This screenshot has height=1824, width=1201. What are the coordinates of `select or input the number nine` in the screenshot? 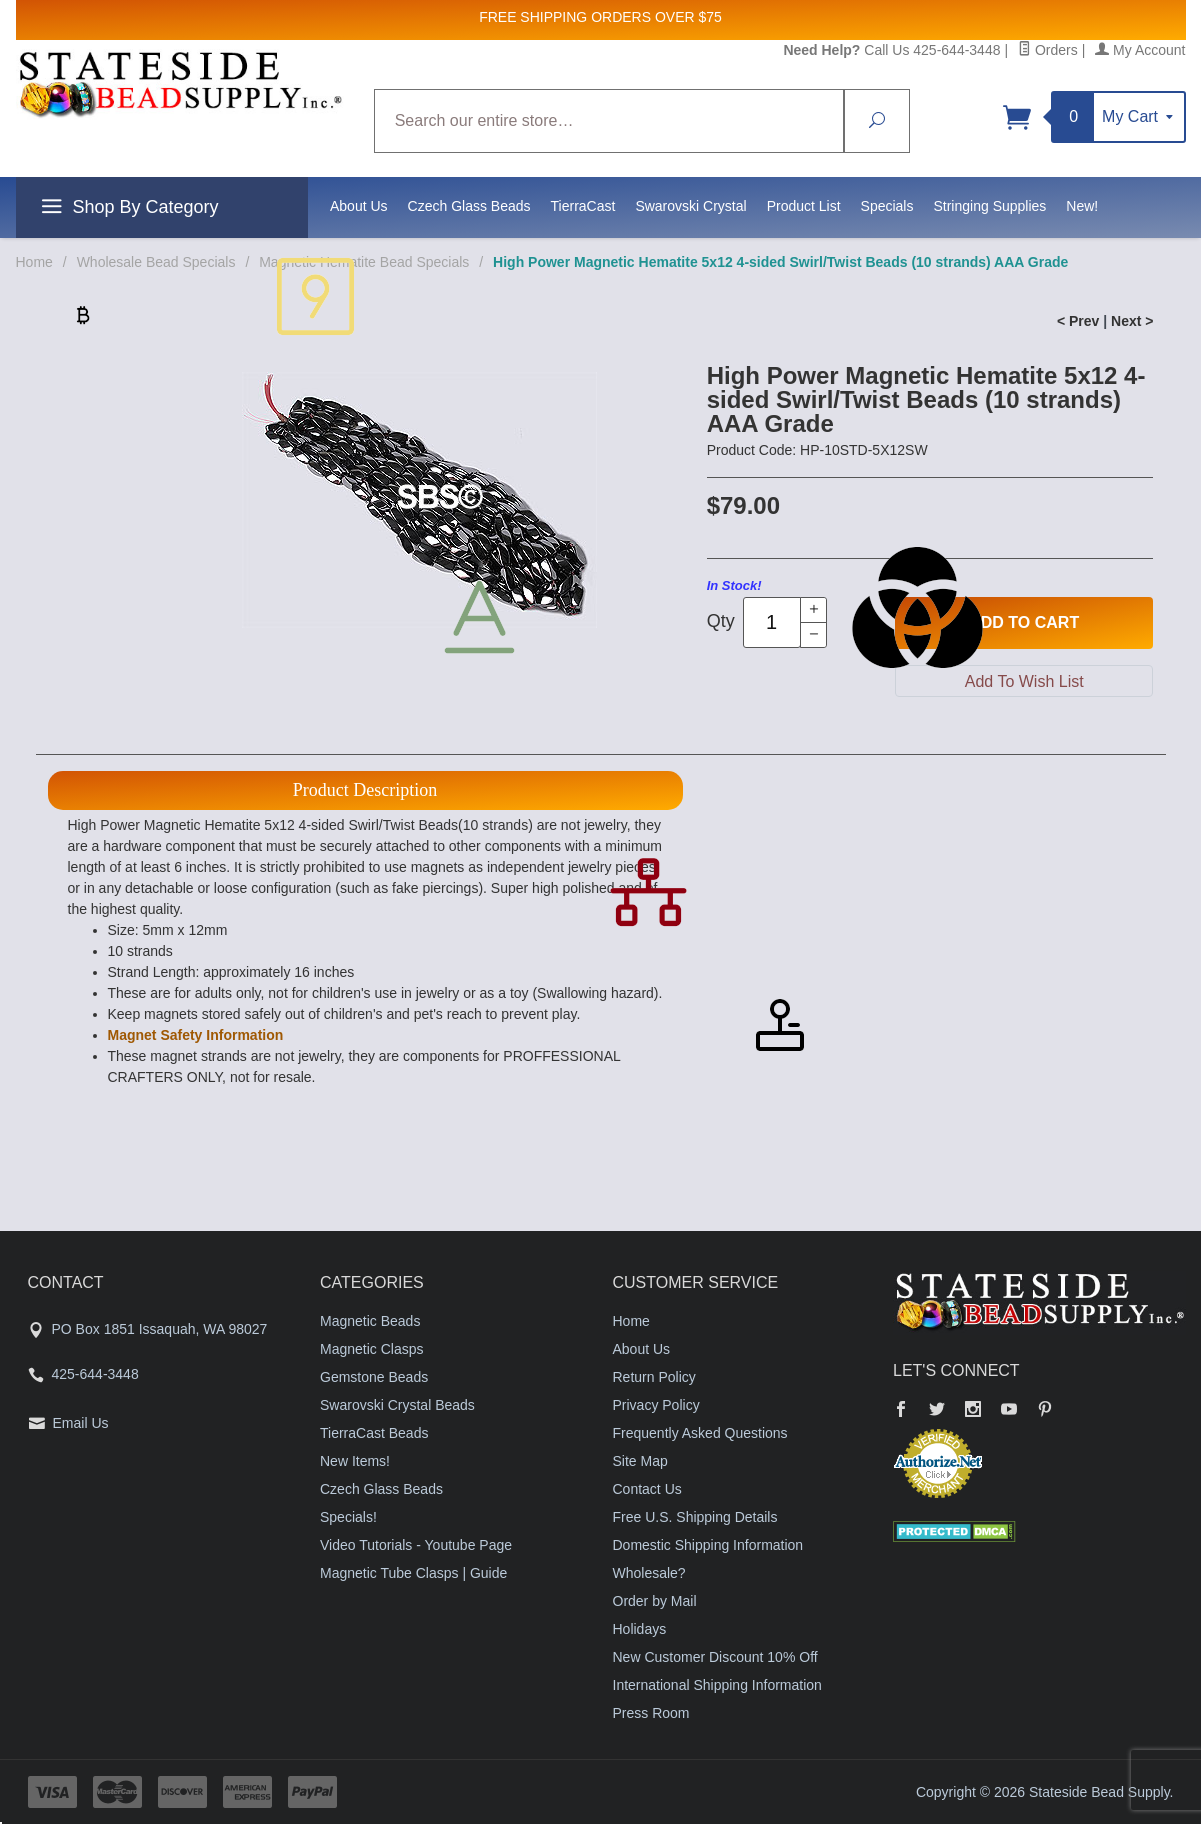 It's located at (315, 296).